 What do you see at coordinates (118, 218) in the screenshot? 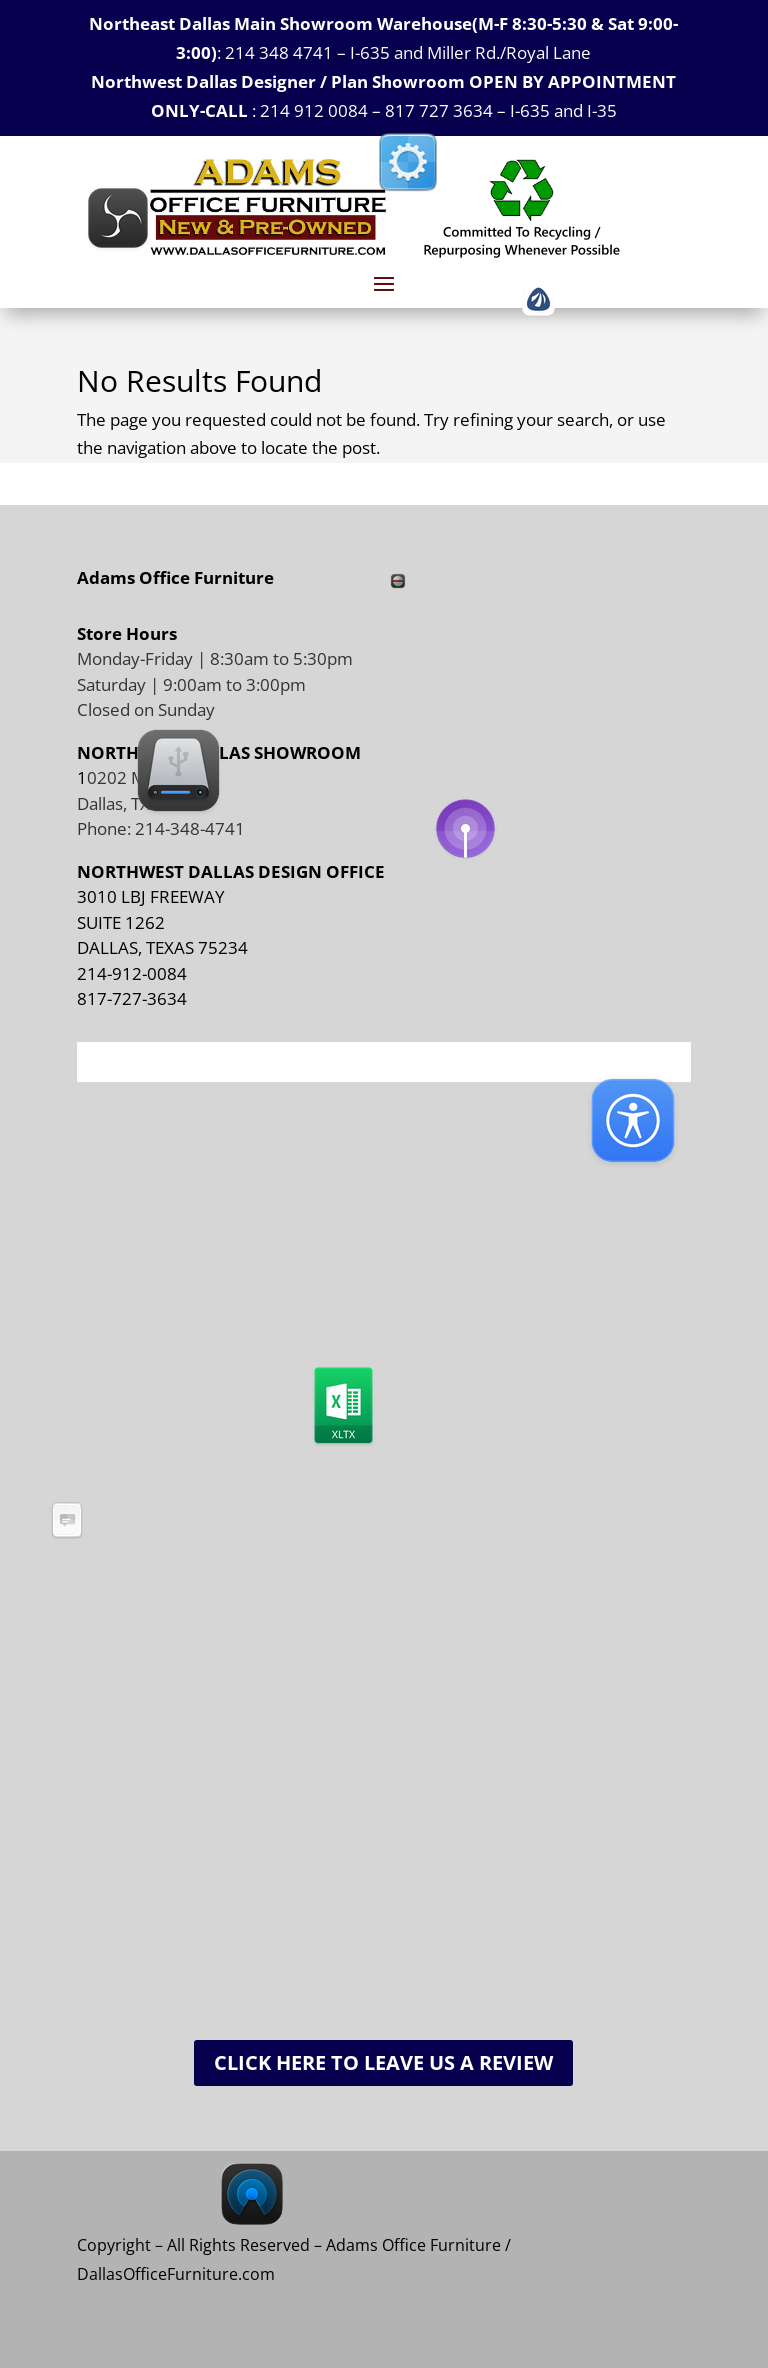
I see `open OBS Studio for screen recording and streaming` at bounding box center [118, 218].